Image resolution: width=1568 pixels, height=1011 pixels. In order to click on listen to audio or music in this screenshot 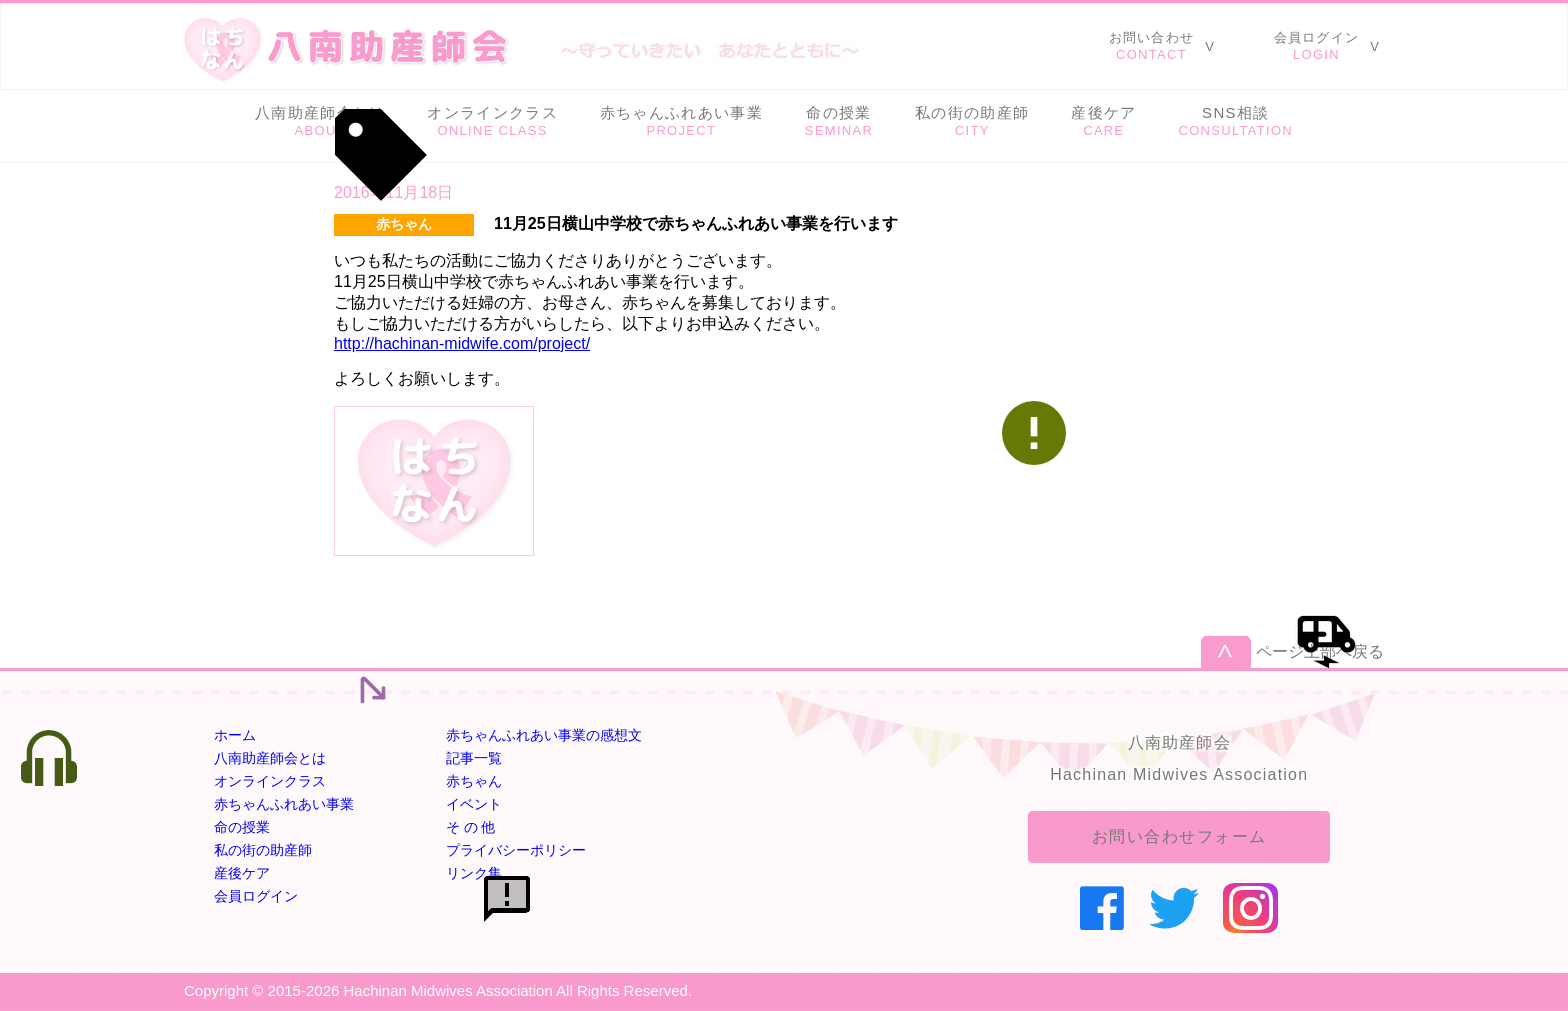, I will do `click(49, 758)`.